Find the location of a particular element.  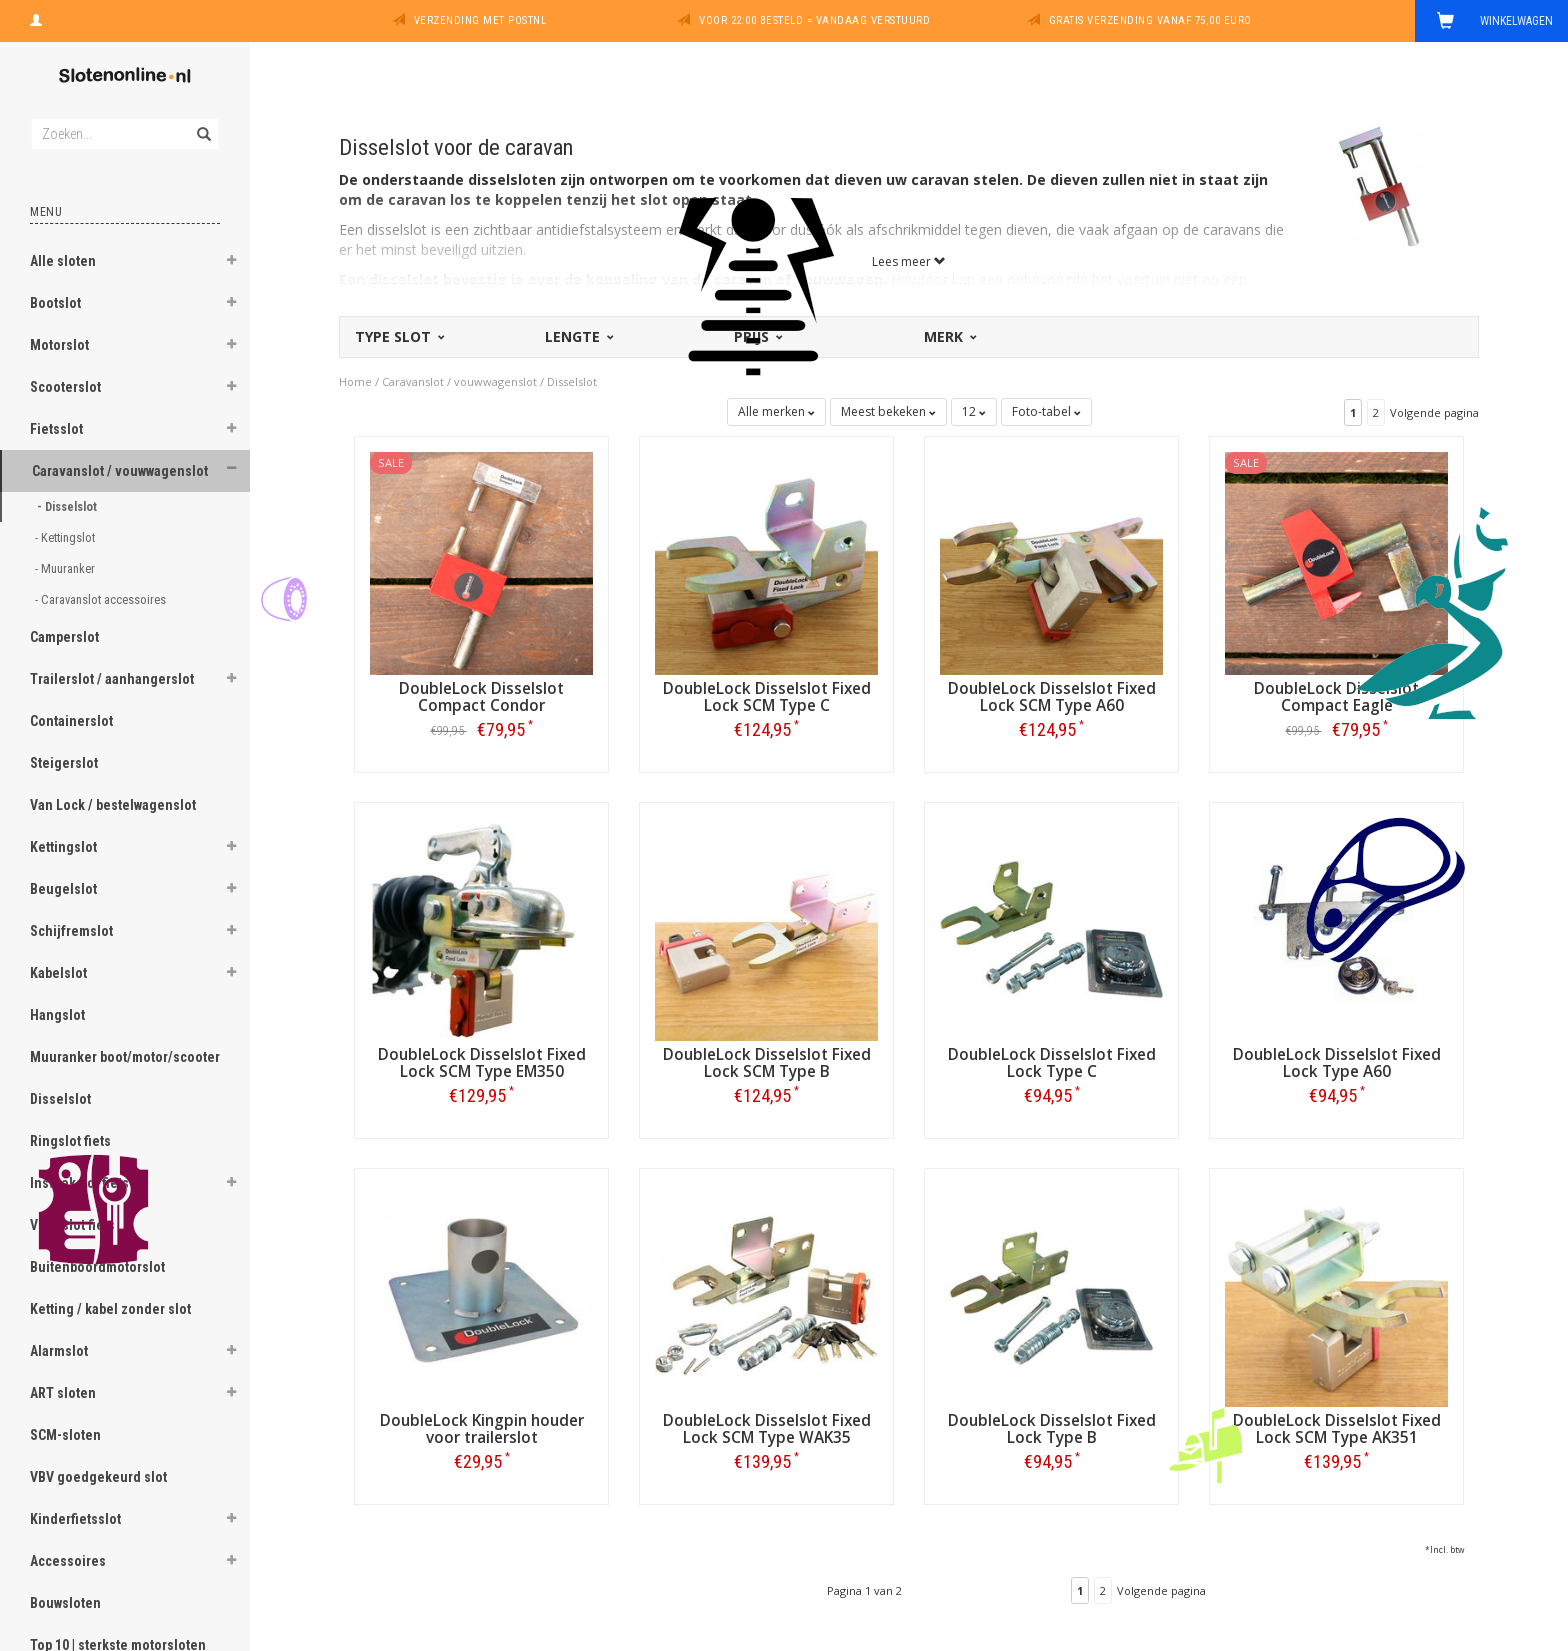

represents a puzzle or matching game mechanic is located at coordinates (93, 1209).